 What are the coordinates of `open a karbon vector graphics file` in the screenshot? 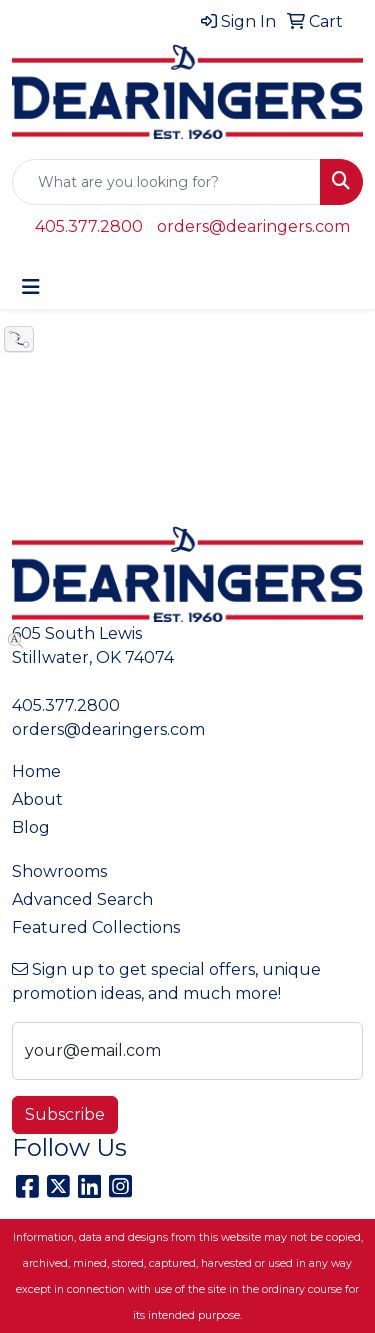 It's located at (19, 338).